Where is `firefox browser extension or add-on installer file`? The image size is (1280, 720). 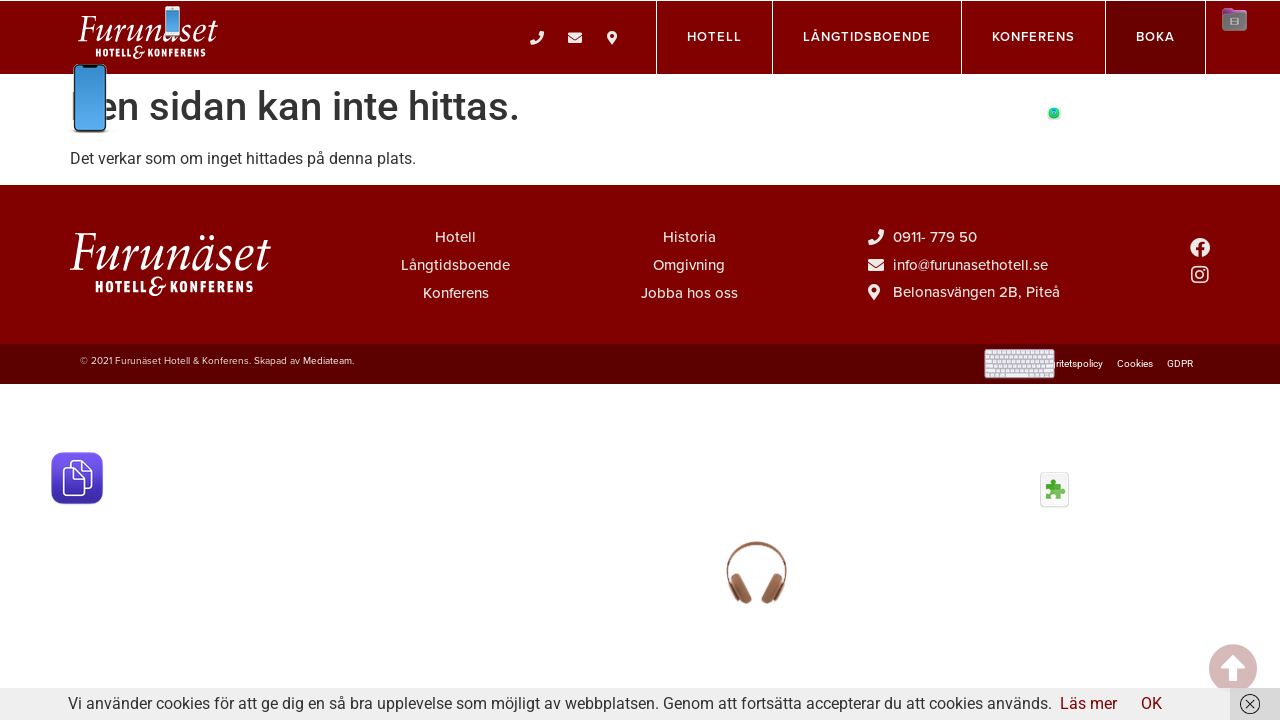 firefox browser extension or add-on installer file is located at coordinates (1054, 489).